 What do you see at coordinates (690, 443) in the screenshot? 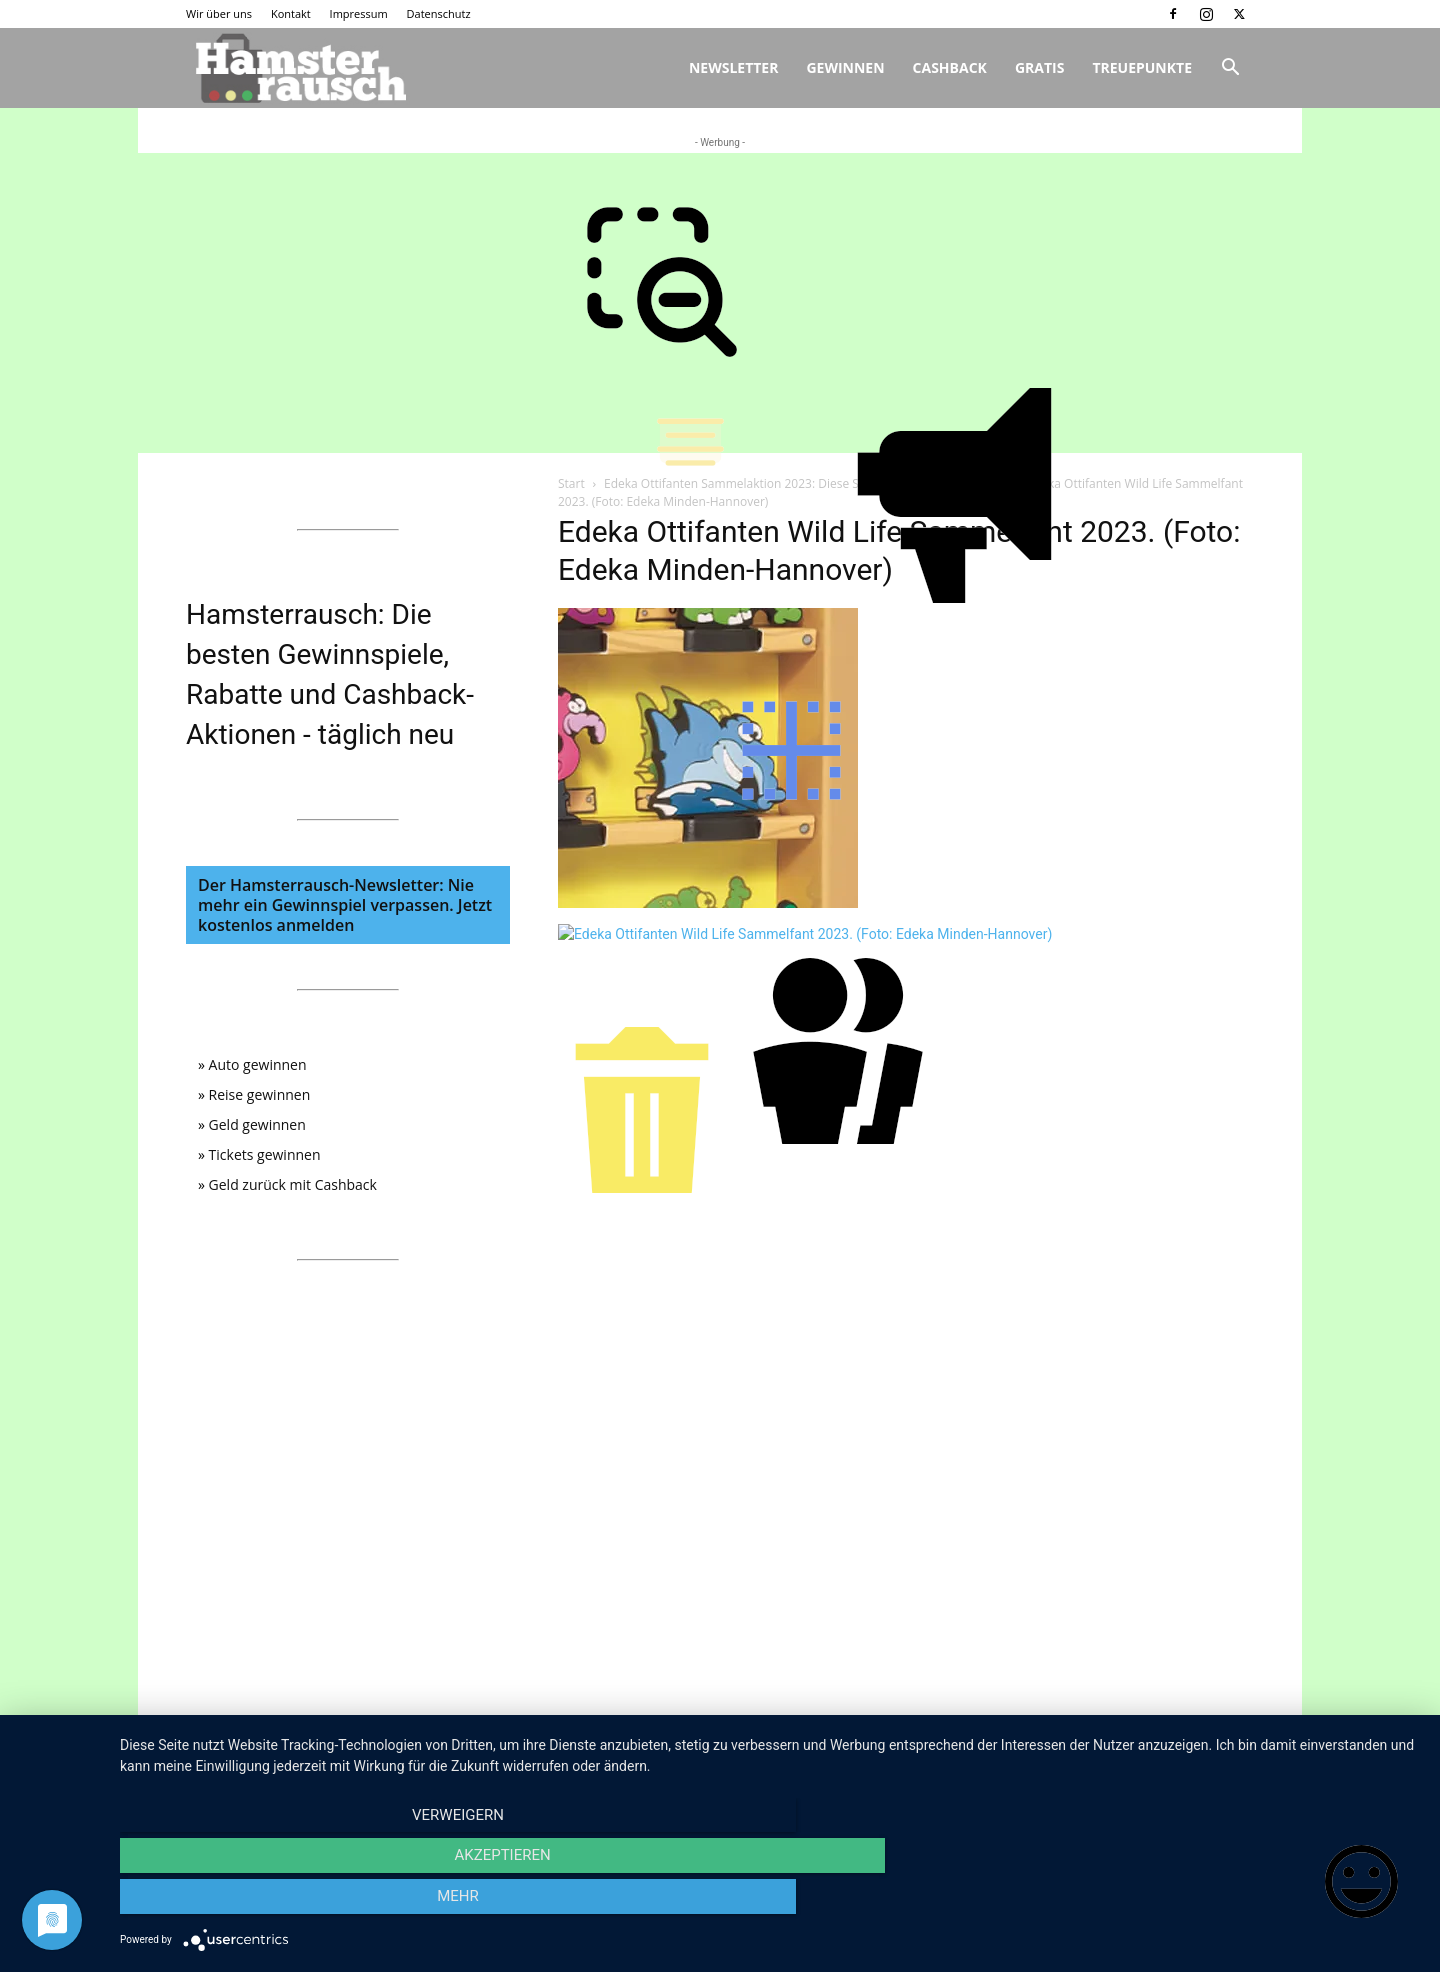
I see `center align text` at bounding box center [690, 443].